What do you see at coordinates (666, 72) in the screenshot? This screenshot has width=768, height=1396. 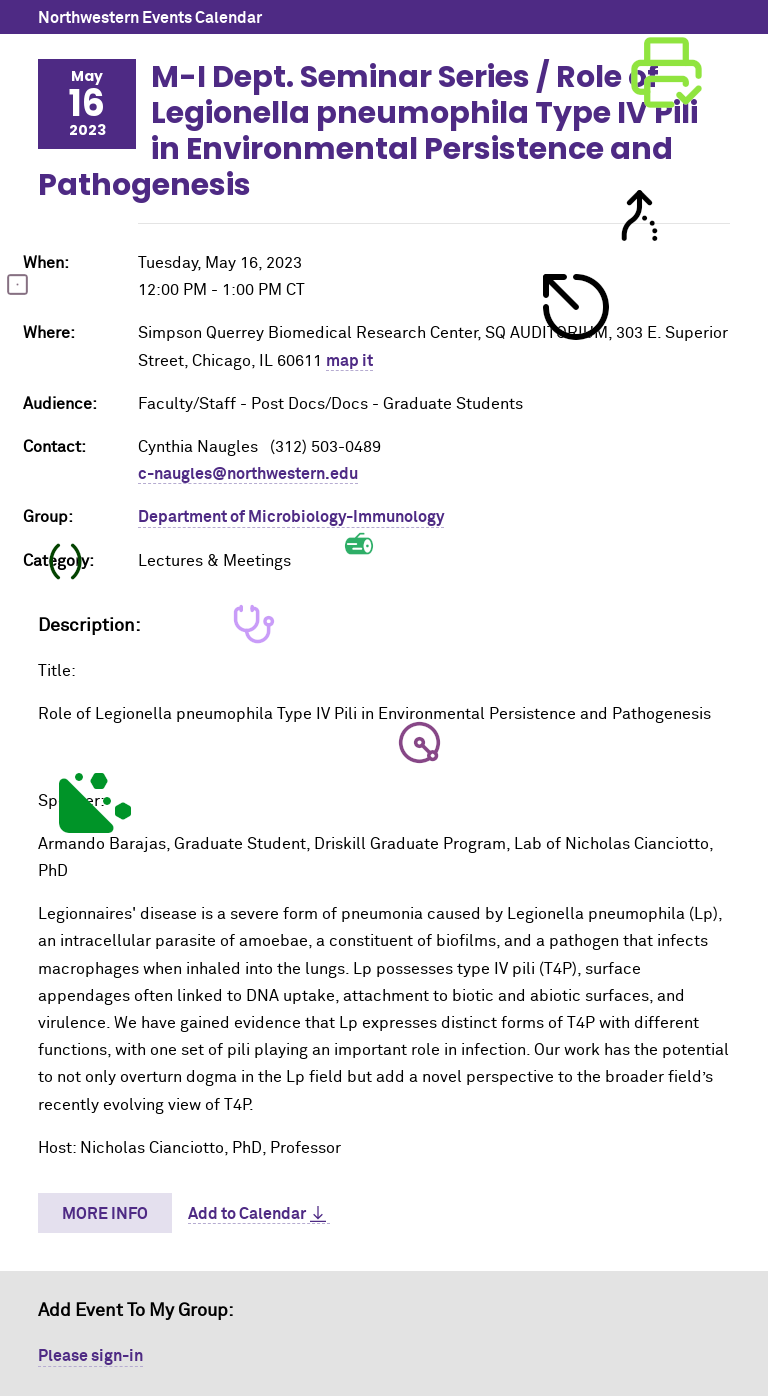 I see `print job completed successfully` at bounding box center [666, 72].